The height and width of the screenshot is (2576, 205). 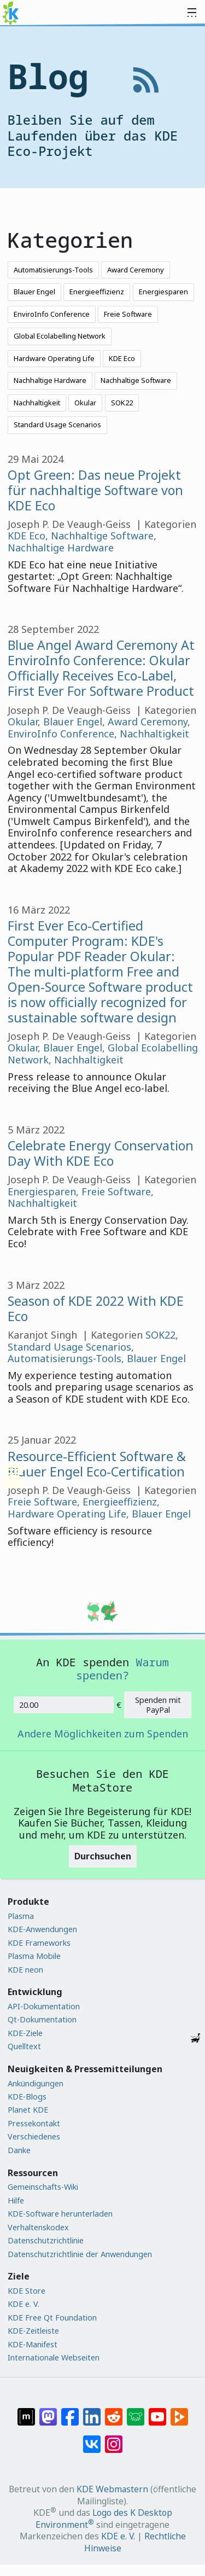 I want to click on abstract hourglass or time-based game mechanic, so click(x=14, y=1476).